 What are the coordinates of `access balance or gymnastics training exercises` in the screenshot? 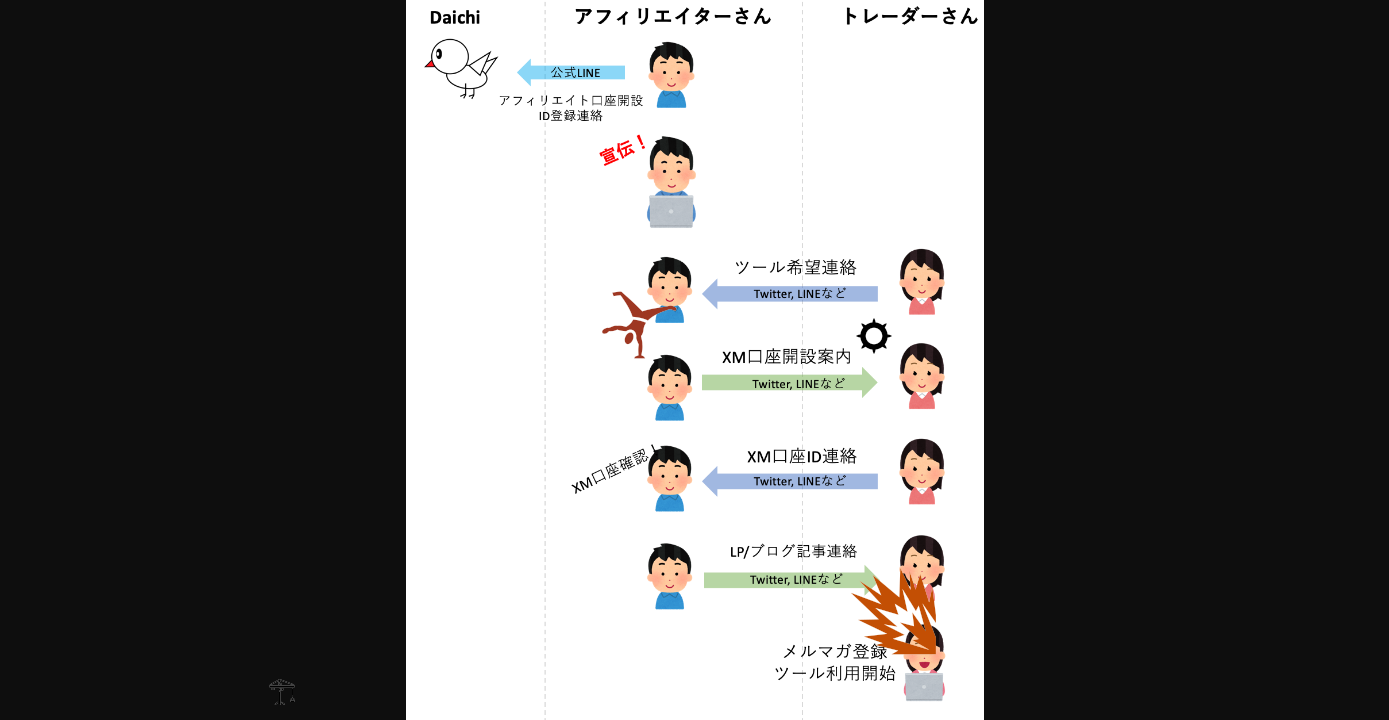 It's located at (639, 325).